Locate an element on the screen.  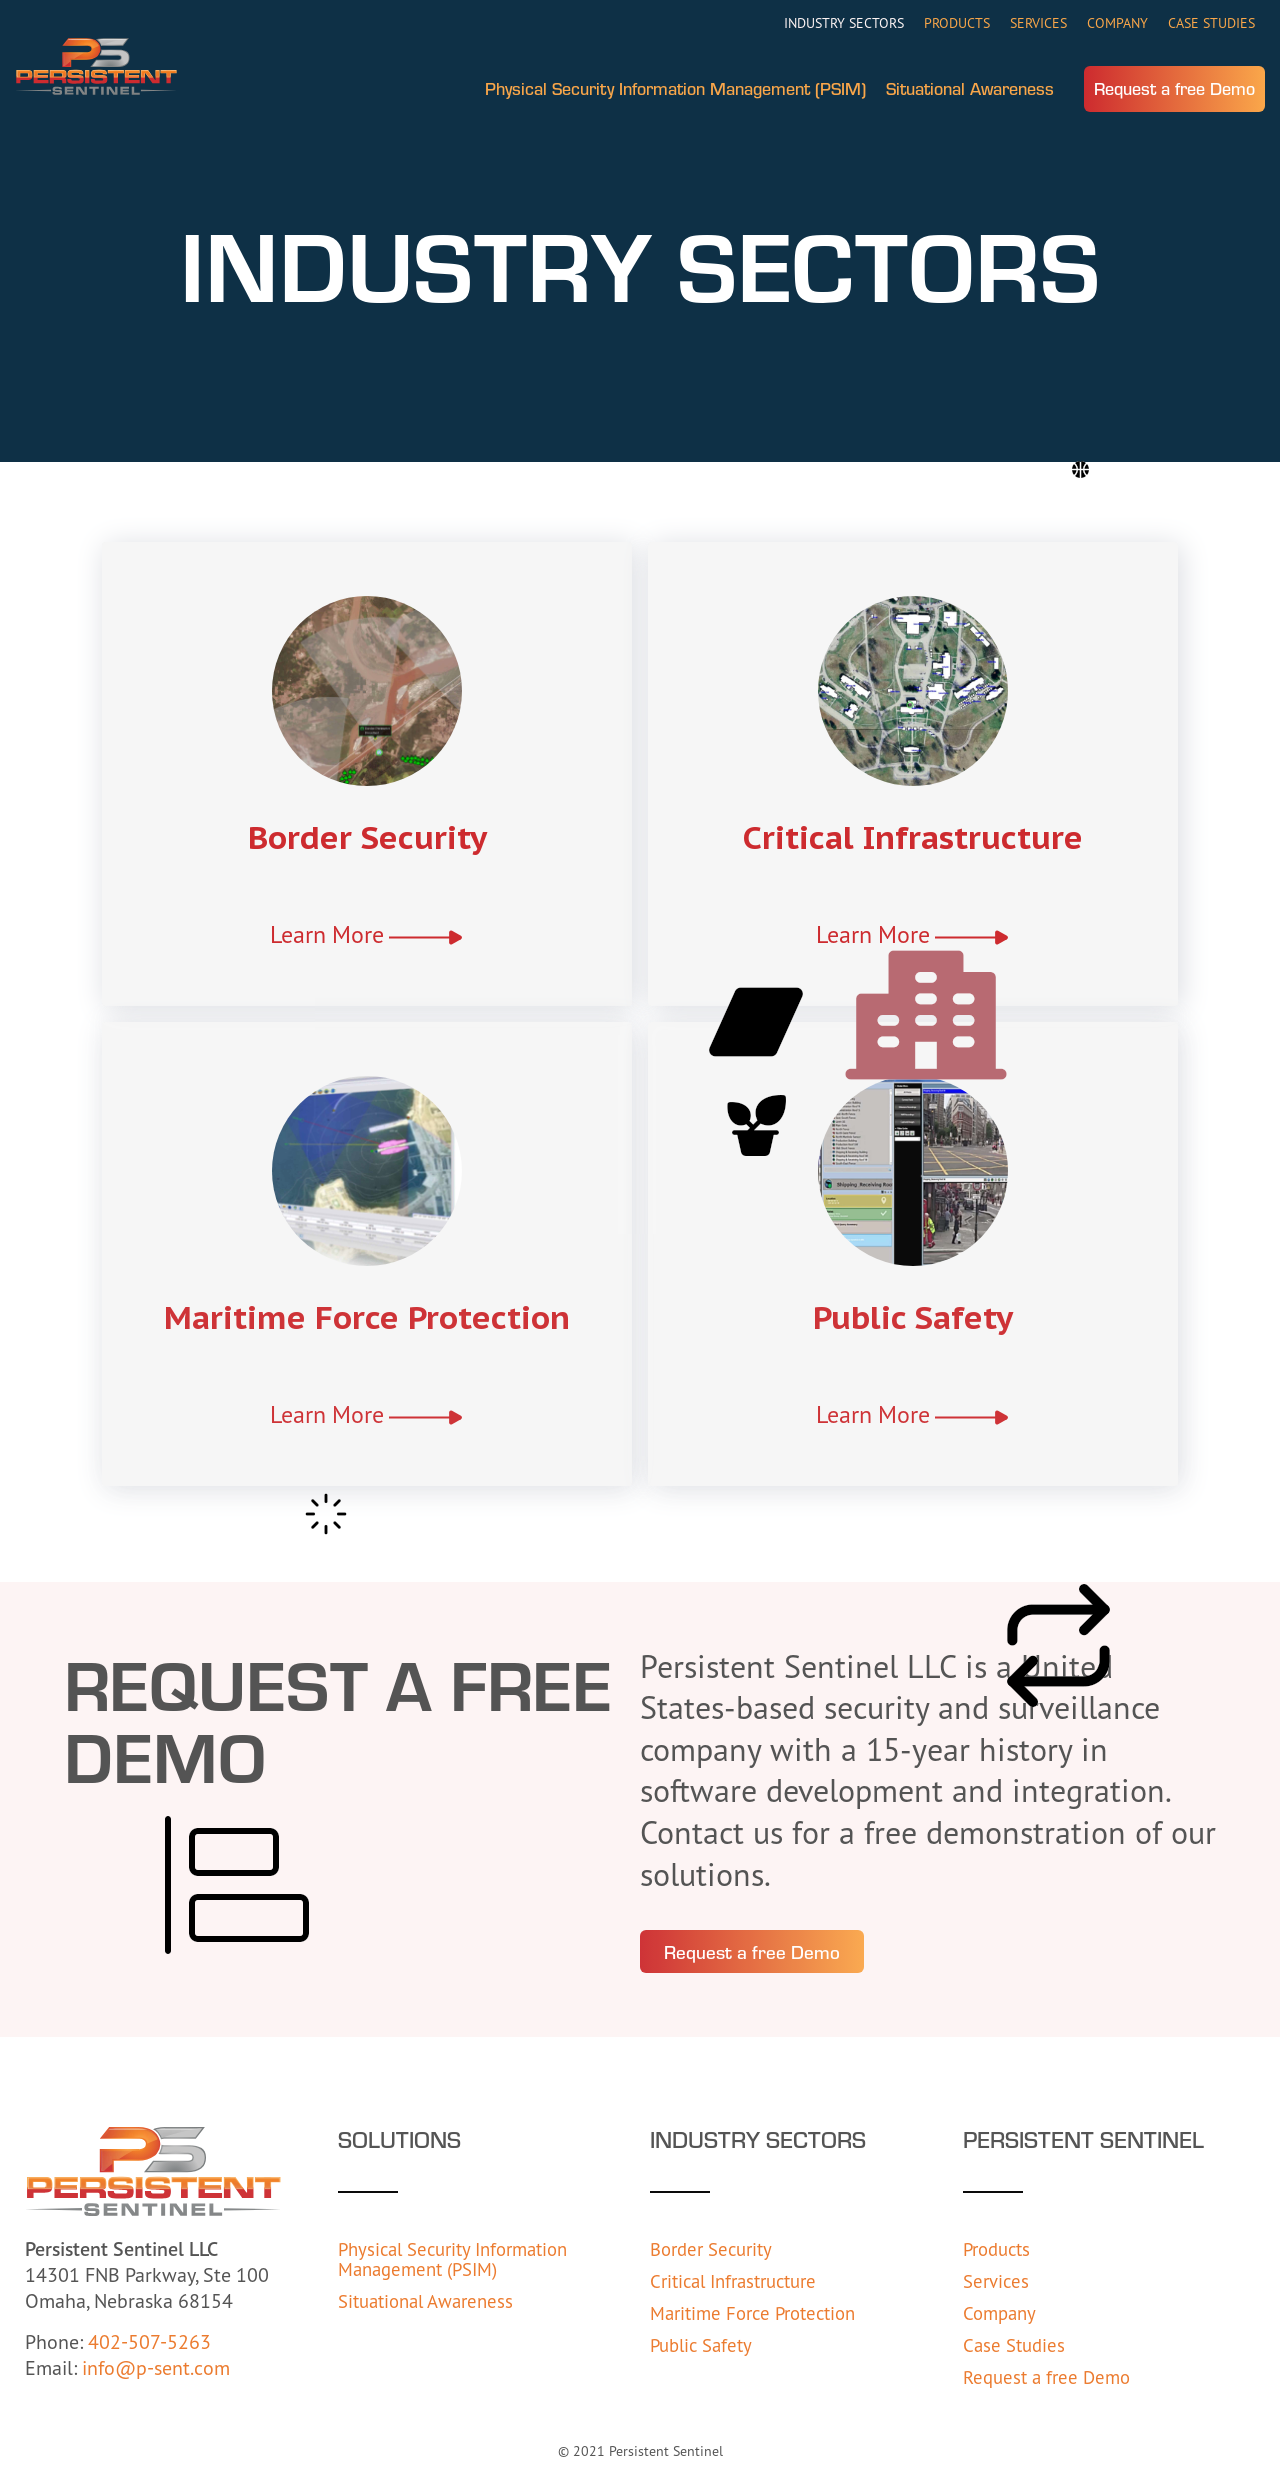
insert a parallelogram shape is located at coordinates (756, 1022).